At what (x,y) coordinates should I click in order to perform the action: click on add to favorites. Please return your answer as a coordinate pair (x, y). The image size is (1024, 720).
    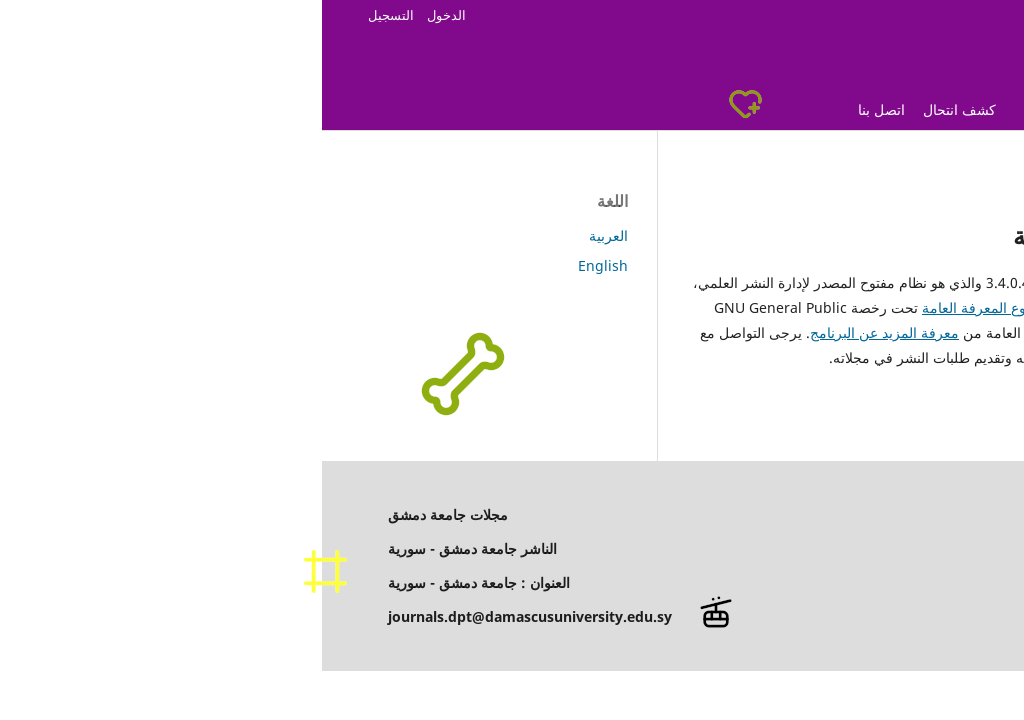
    Looking at the image, I should click on (745, 103).